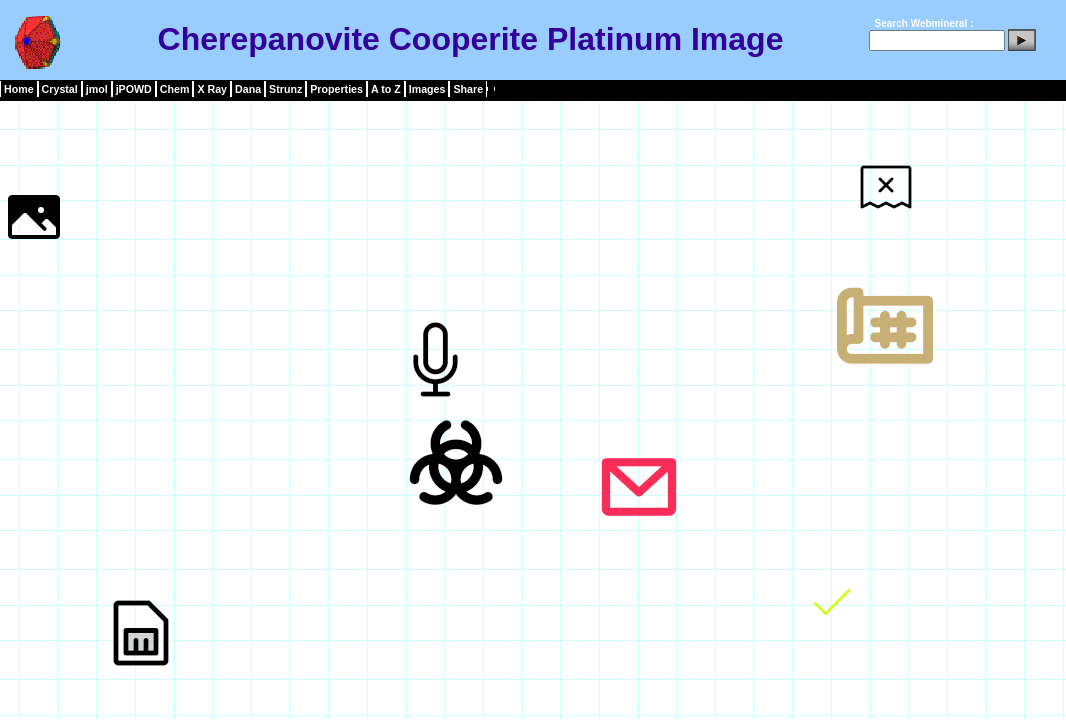 This screenshot has height=720, width=1066. I want to click on open your inbox or email, so click(639, 487).